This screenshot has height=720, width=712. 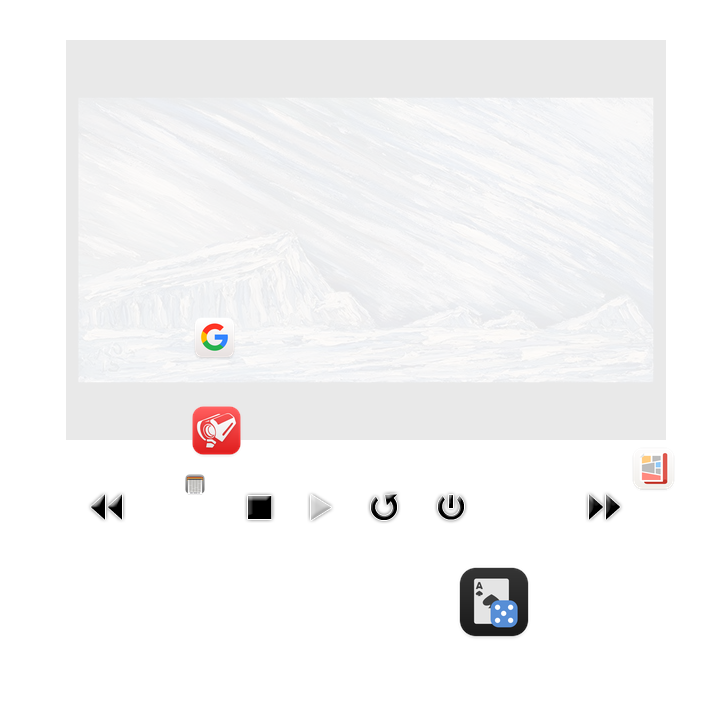 What do you see at coordinates (494, 602) in the screenshot?
I see `launch tabletop simulator` at bounding box center [494, 602].